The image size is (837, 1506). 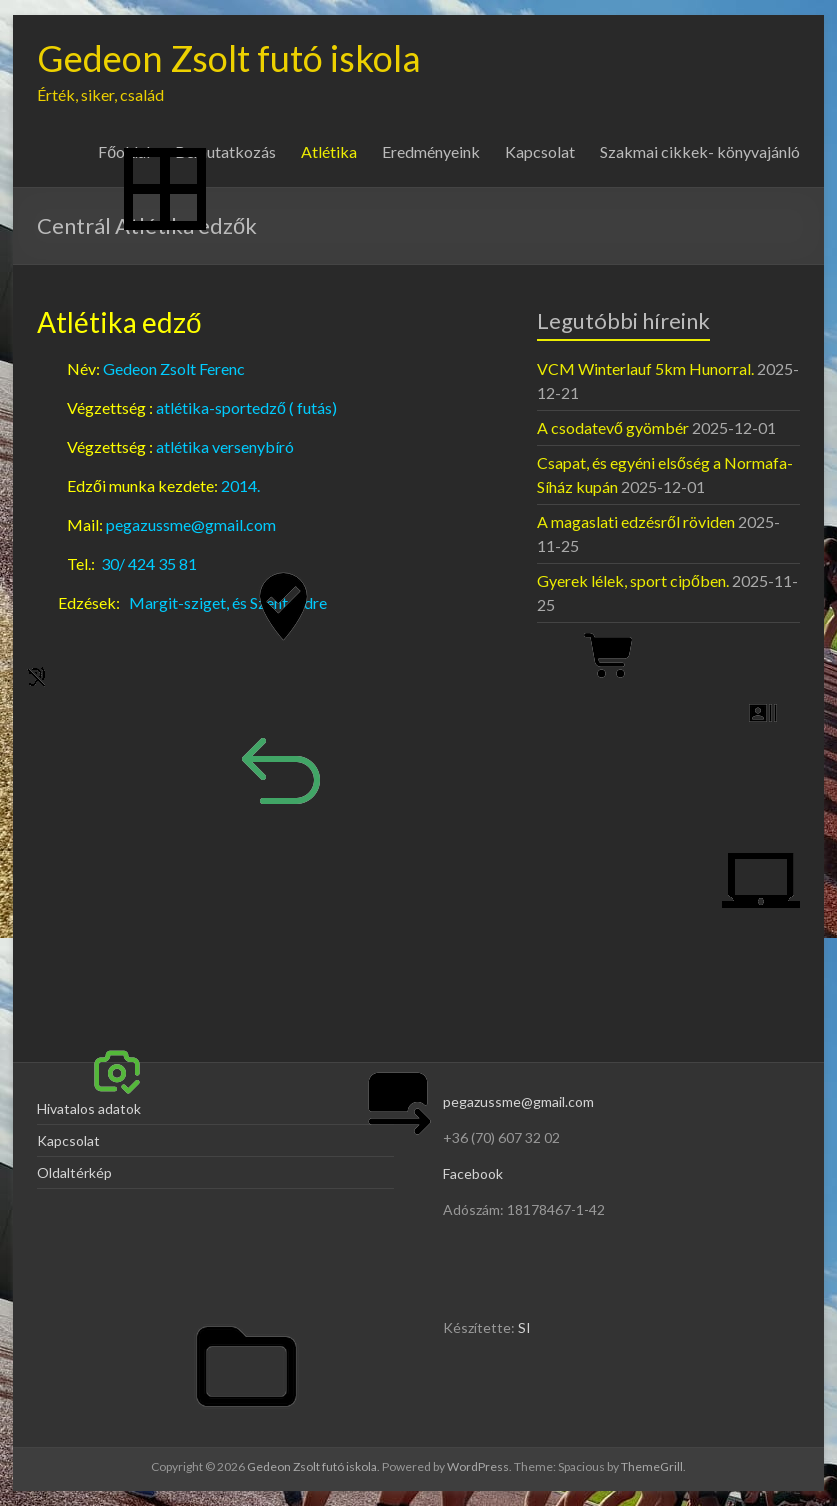 I want to click on switch to desktop view, so click(x=761, y=882).